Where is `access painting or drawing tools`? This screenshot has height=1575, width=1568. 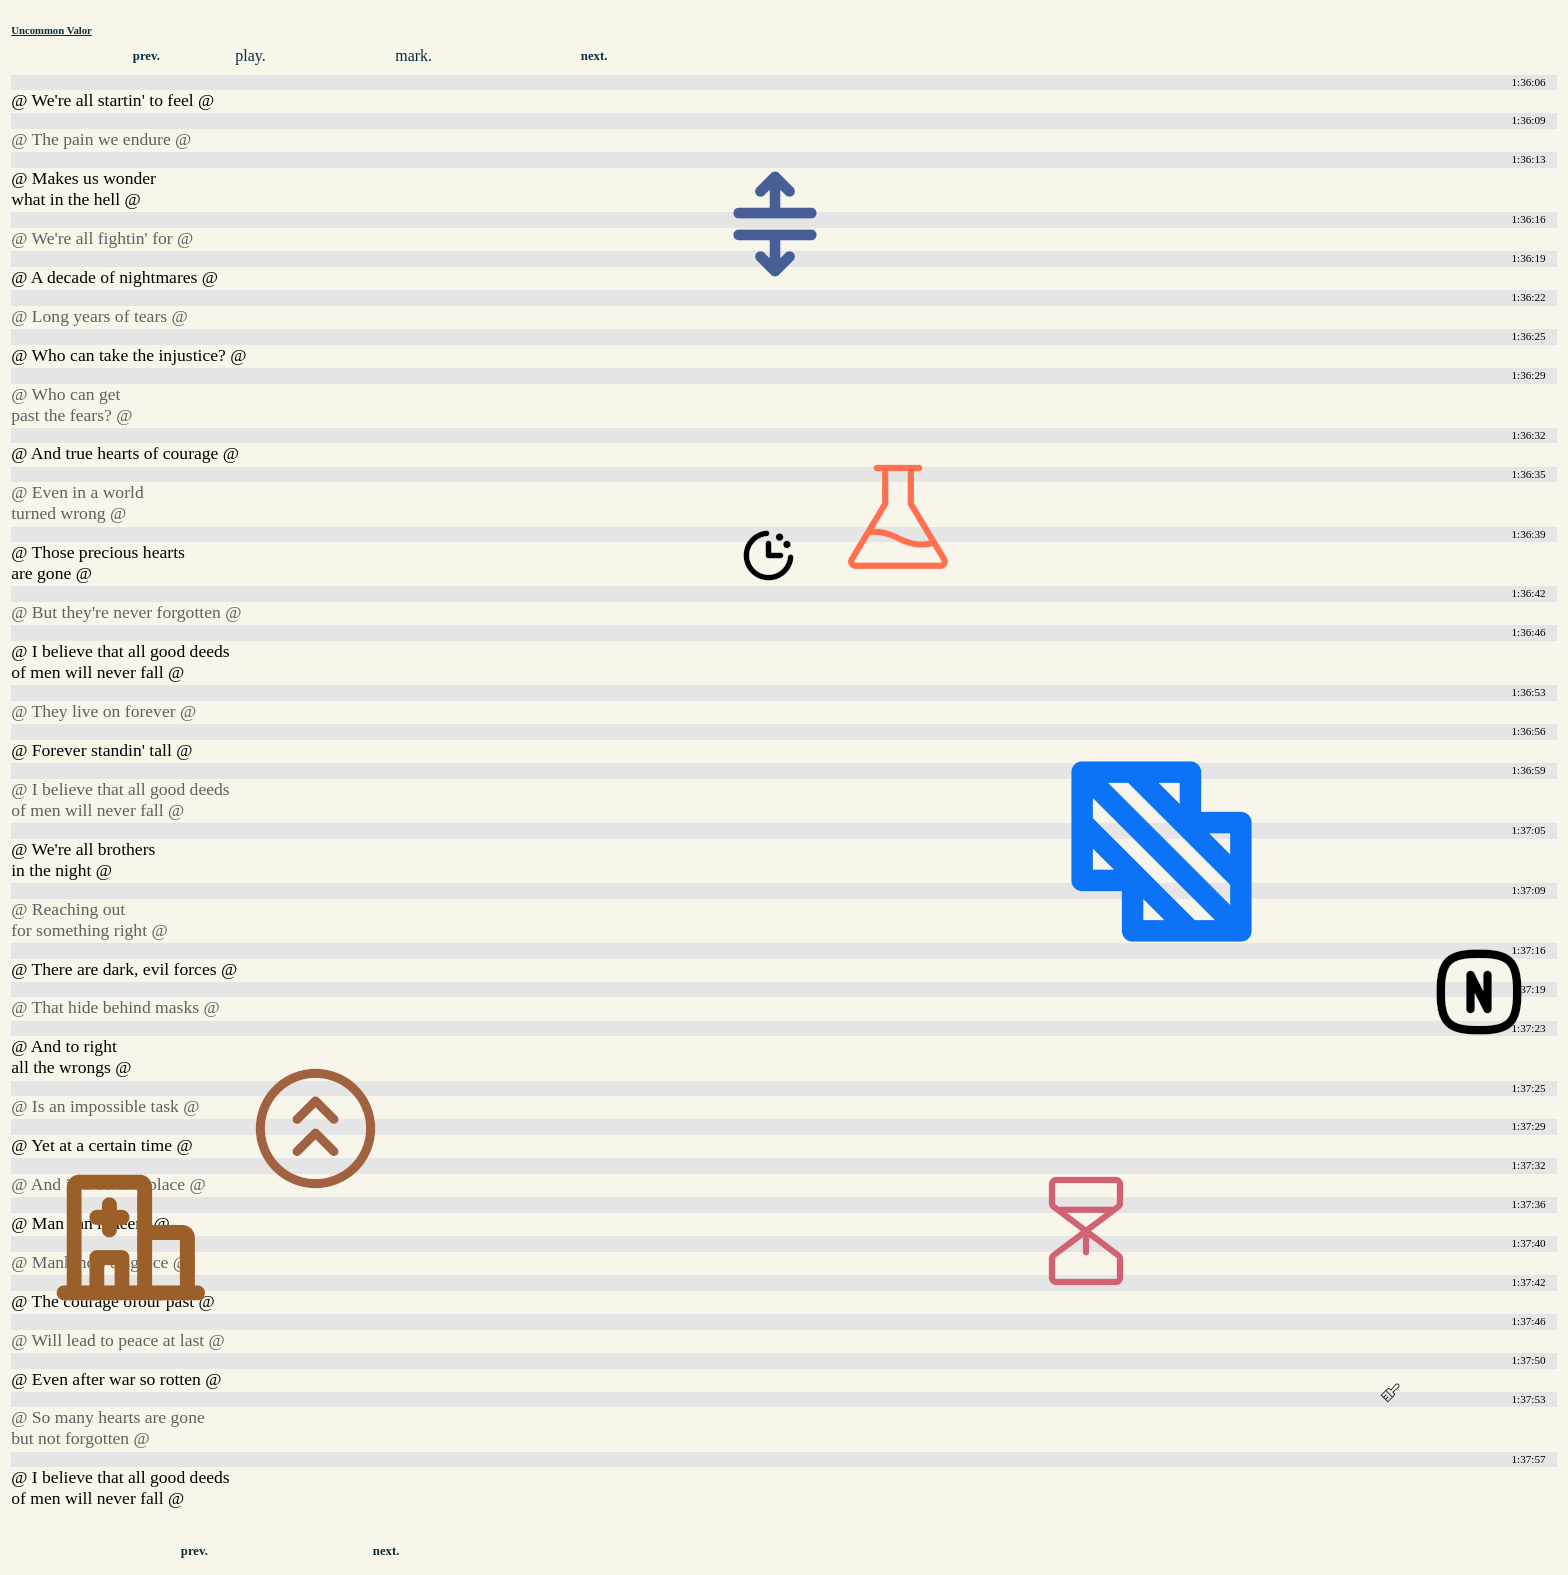
access painting or drawing tools is located at coordinates (1390, 1392).